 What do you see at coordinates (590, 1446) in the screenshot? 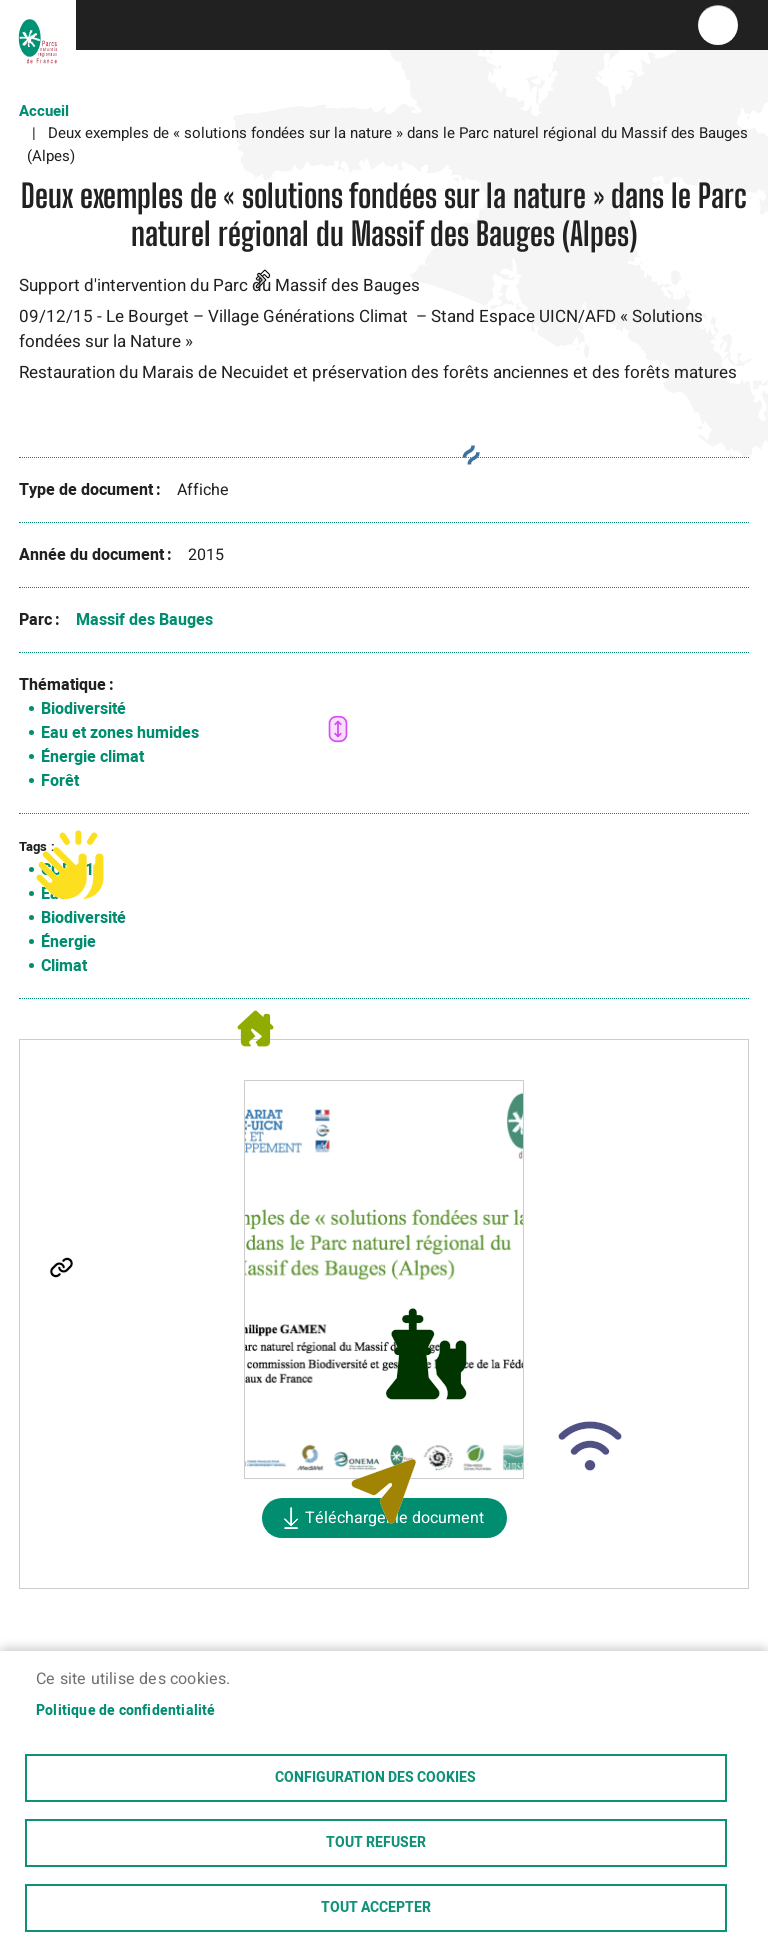
I see `indicates strong wifi connection` at bounding box center [590, 1446].